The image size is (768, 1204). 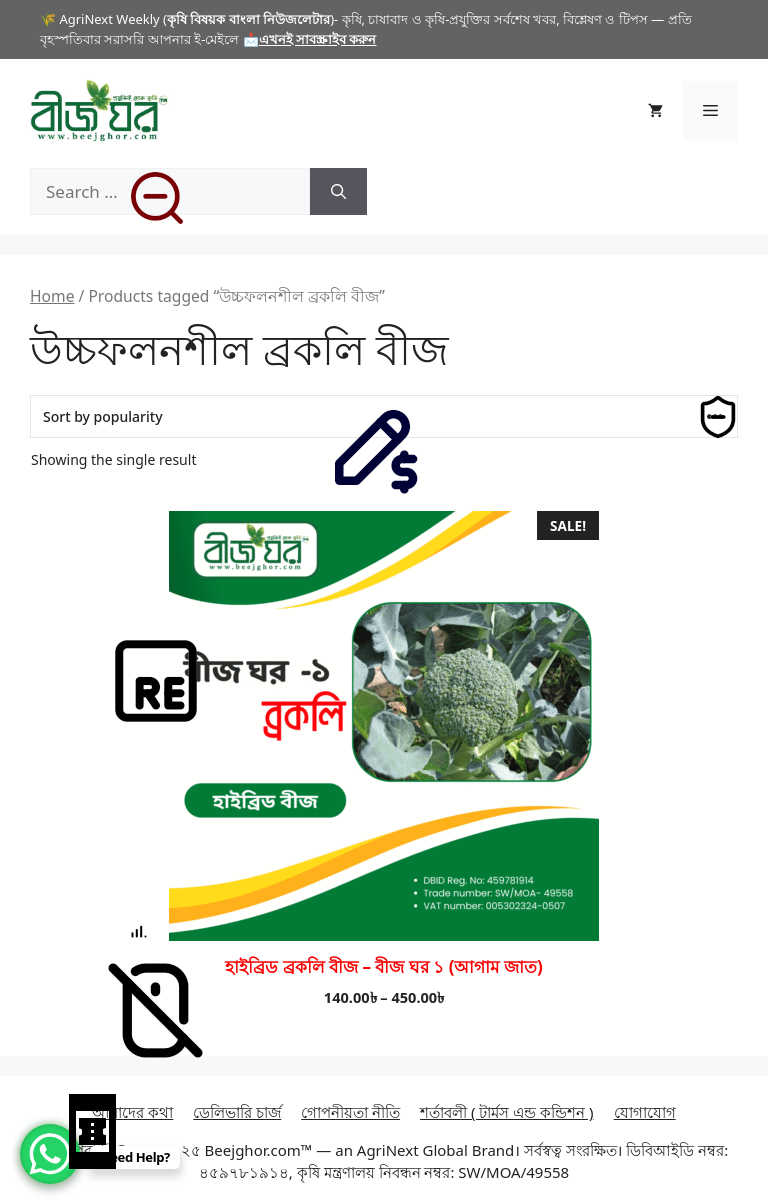 I want to click on book an appointment or reservation online, so click(x=92, y=1131).